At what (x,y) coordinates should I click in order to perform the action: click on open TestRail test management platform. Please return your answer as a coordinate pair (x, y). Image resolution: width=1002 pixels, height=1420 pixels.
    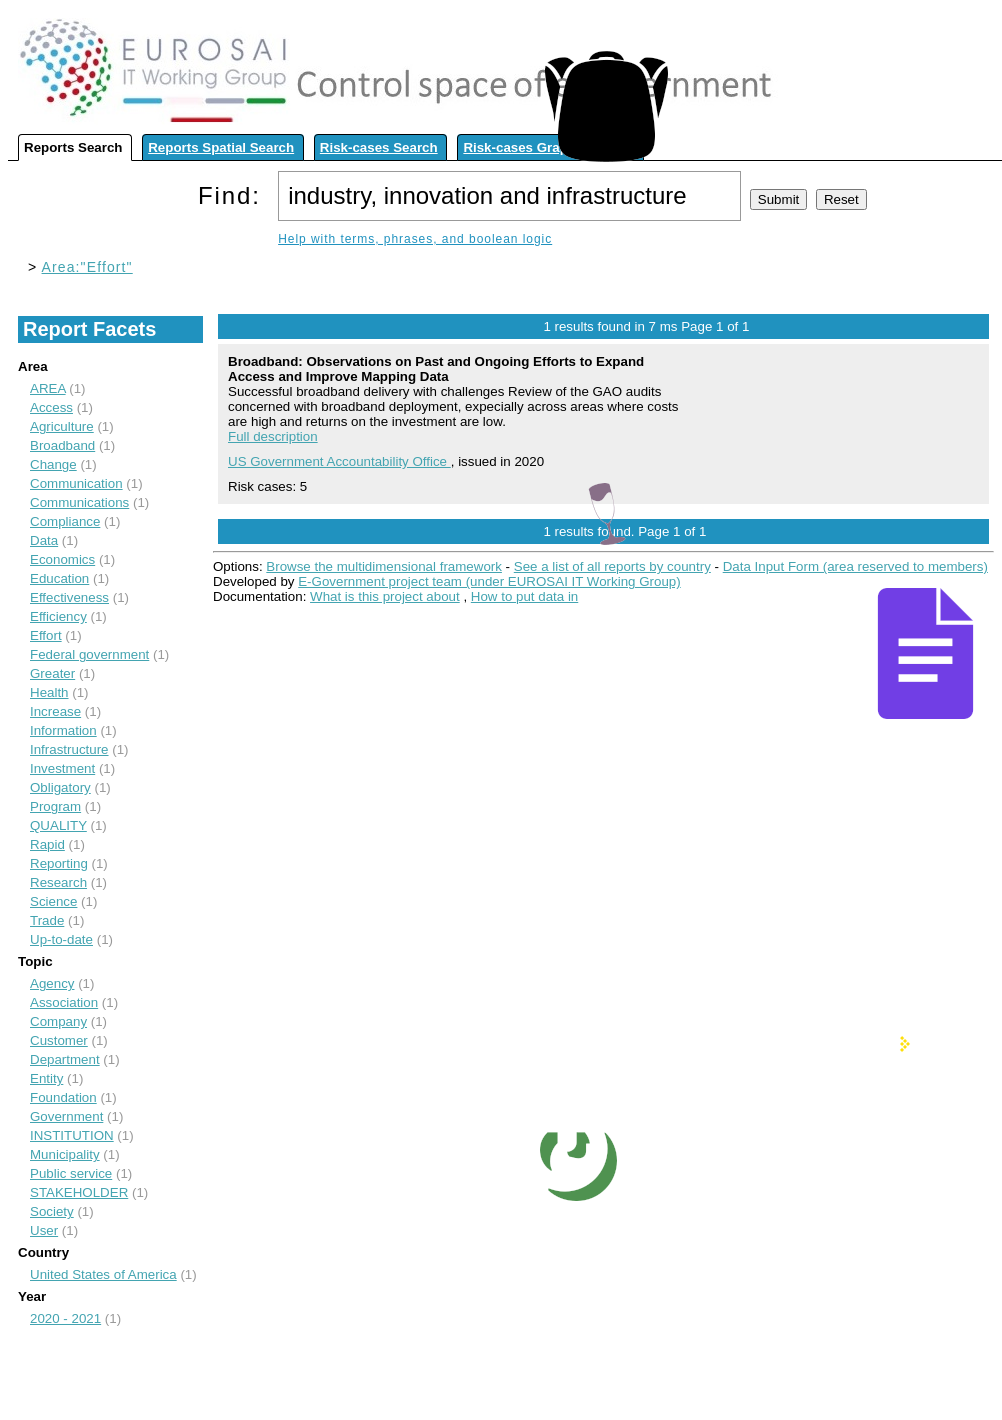
    Looking at the image, I should click on (905, 1044).